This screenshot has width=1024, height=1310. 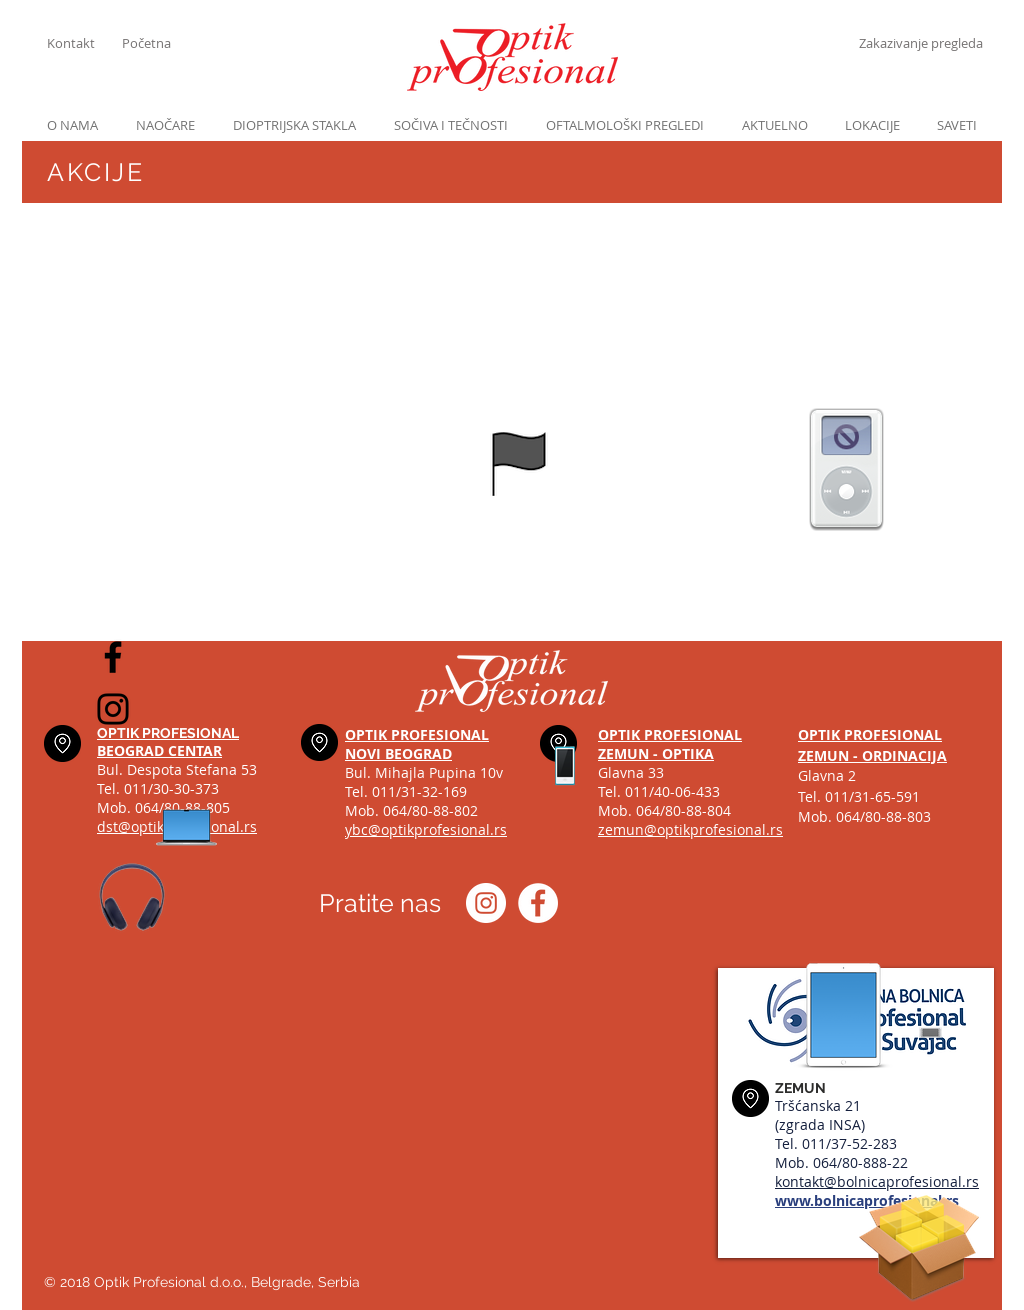 What do you see at coordinates (565, 766) in the screenshot?
I see `iPod nano device connected` at bounding box center [565, 766].